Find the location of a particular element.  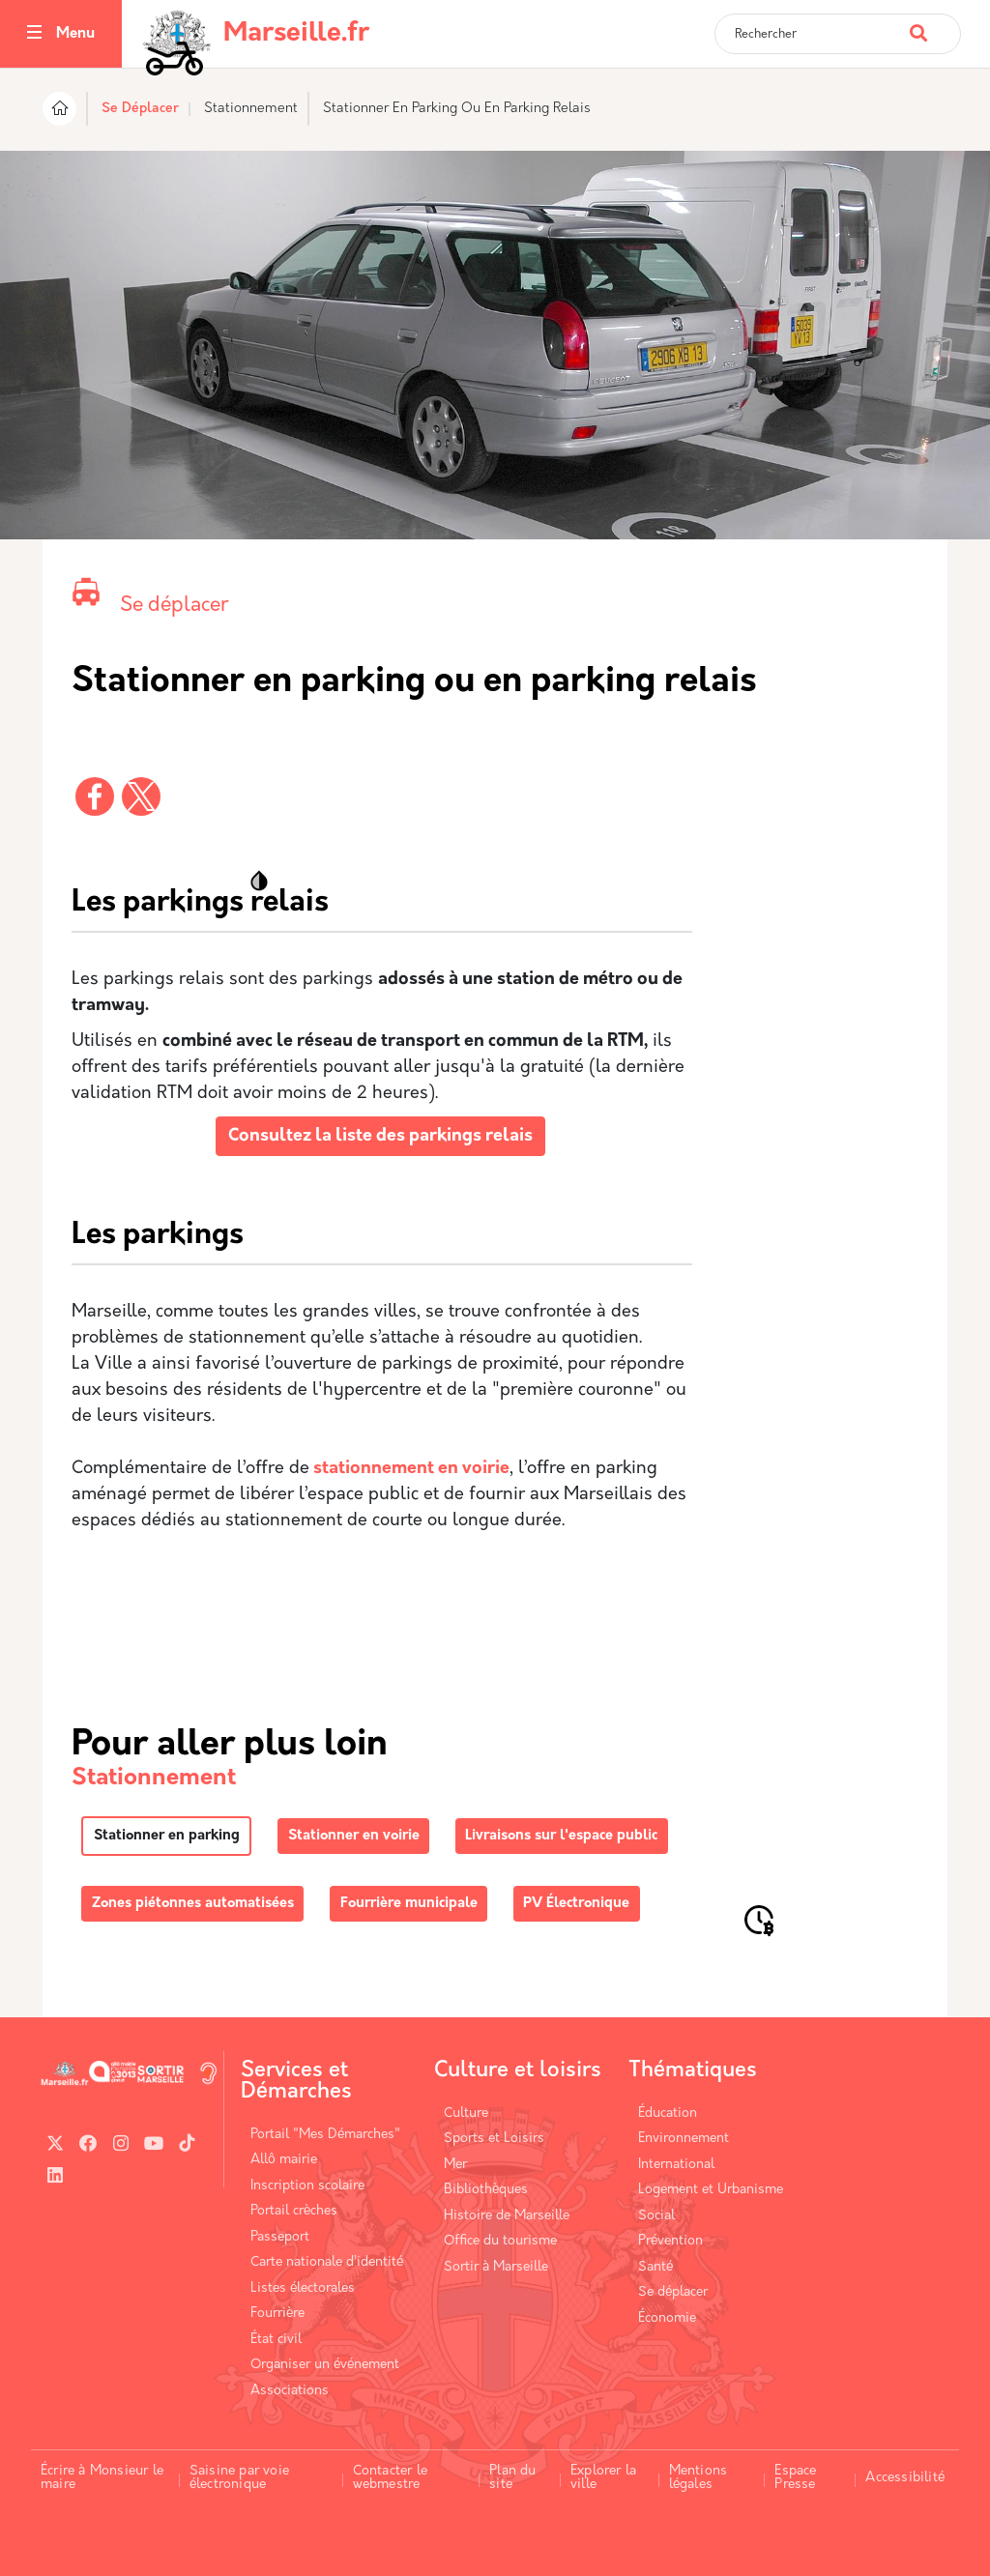

toggle color inversion or dark mode is located at coordinates (259, 881).